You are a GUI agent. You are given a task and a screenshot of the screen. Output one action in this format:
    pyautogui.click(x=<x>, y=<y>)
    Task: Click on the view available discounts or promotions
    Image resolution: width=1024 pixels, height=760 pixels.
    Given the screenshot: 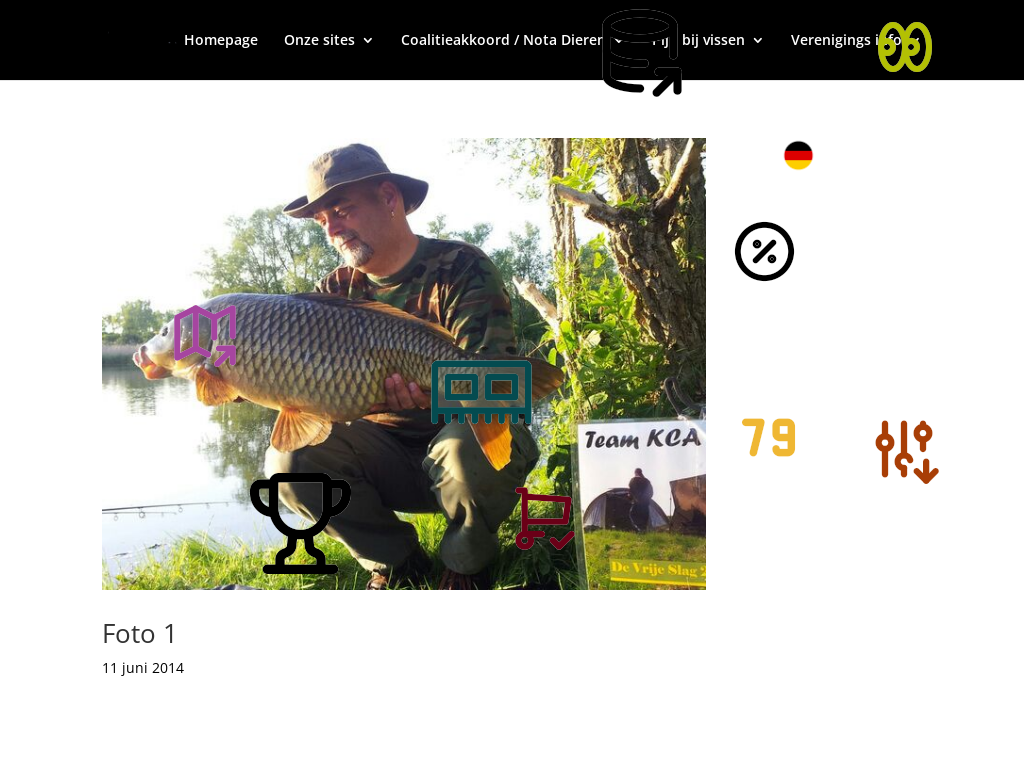 What is the action you would take?
    pyautogui.click(x=764, y=251)
    